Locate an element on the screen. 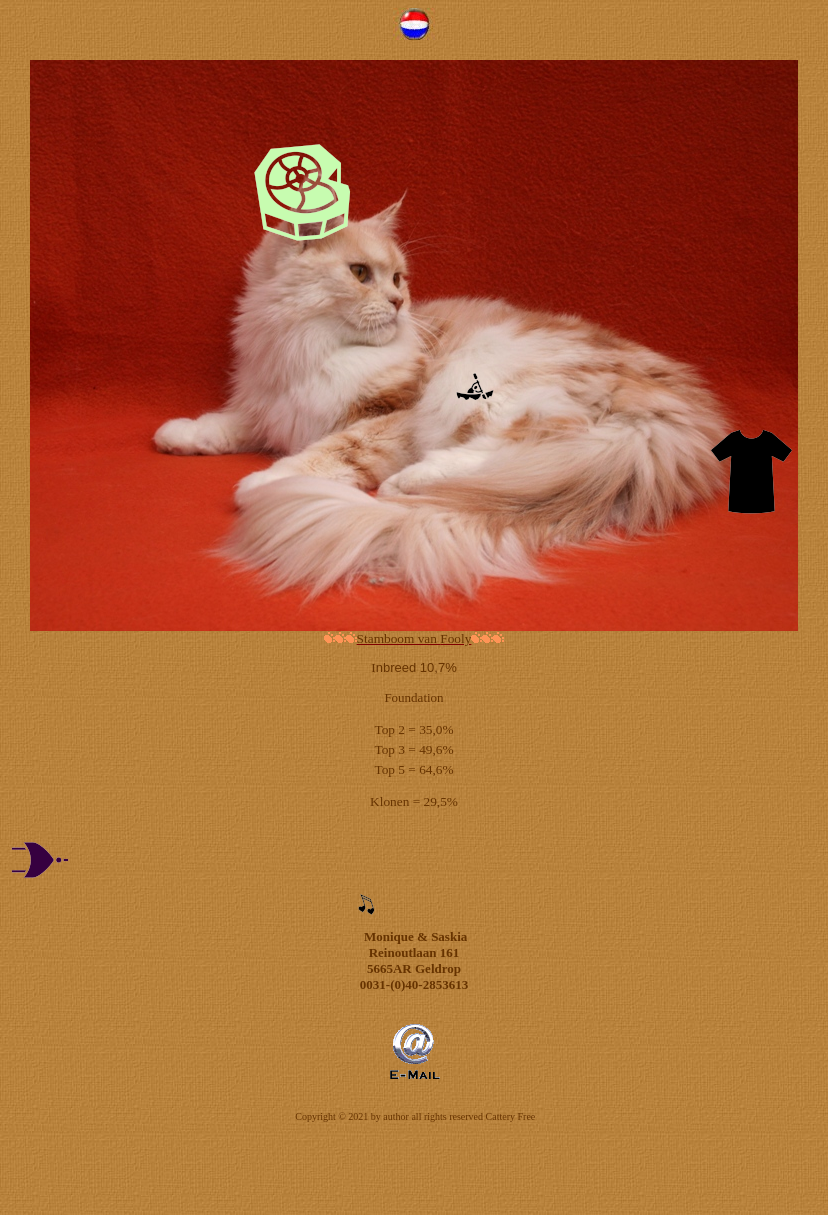  access kayaking or canoeing activities is located at coordinates (475, 388).